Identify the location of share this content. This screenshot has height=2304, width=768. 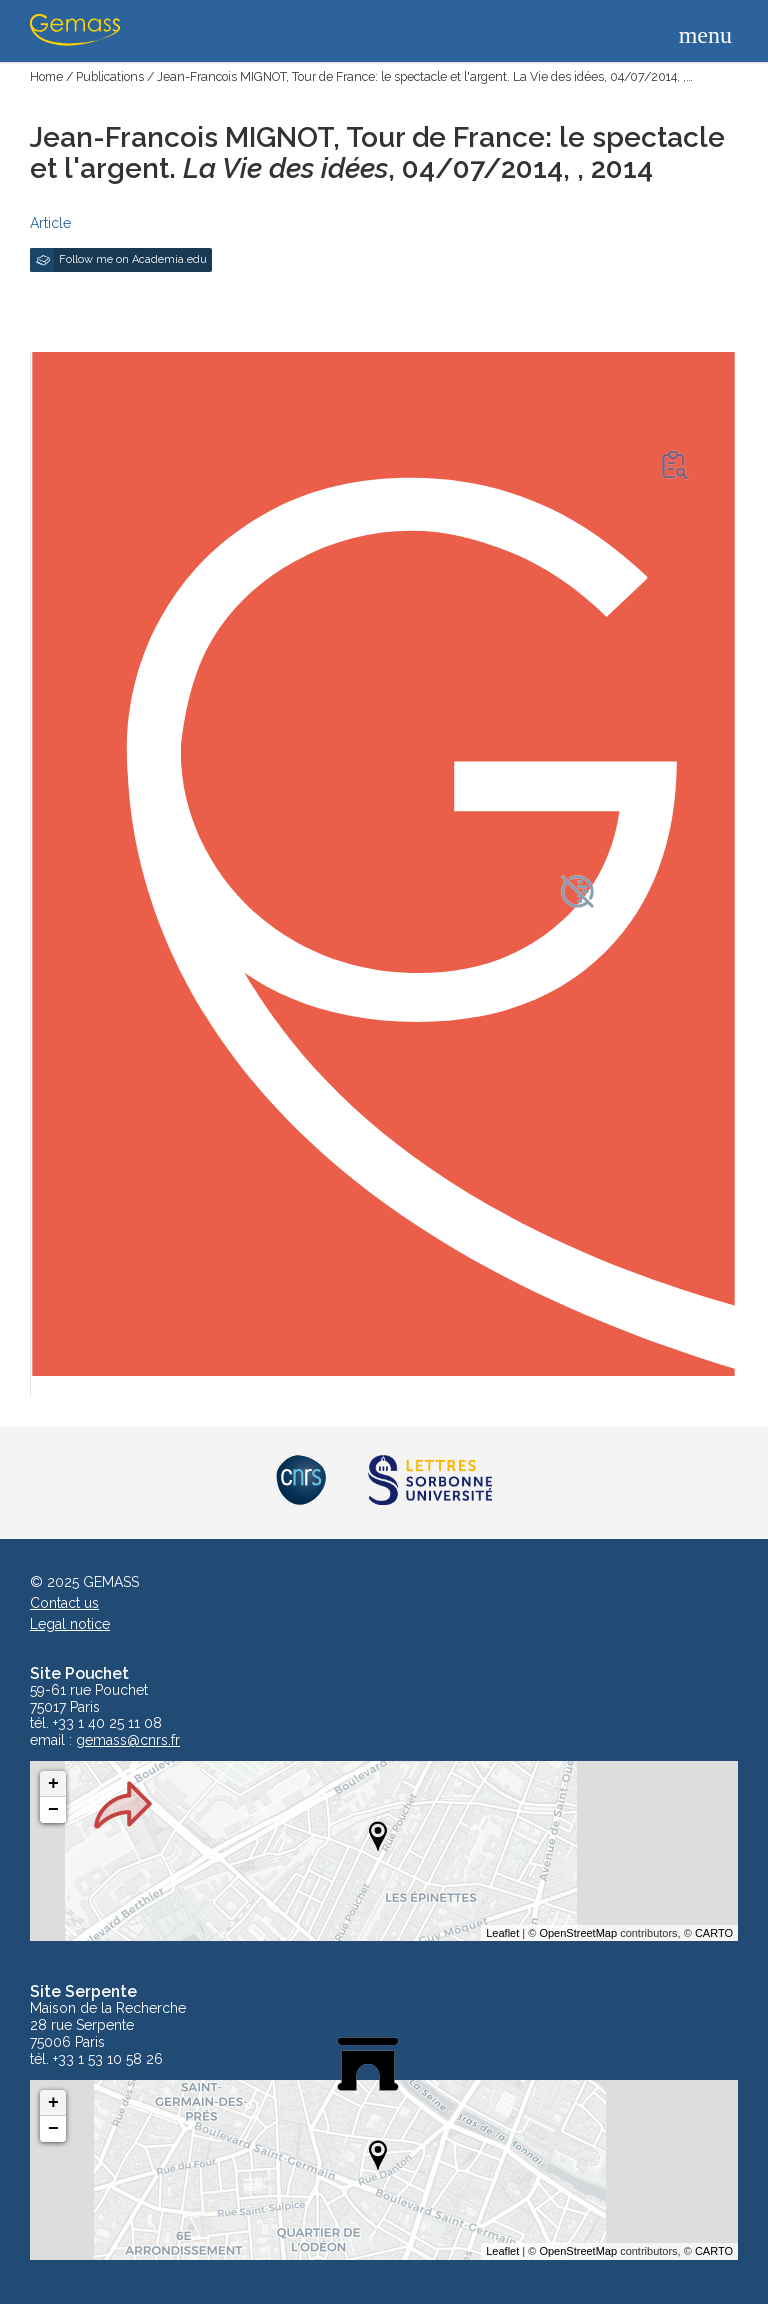
(123, 1808).